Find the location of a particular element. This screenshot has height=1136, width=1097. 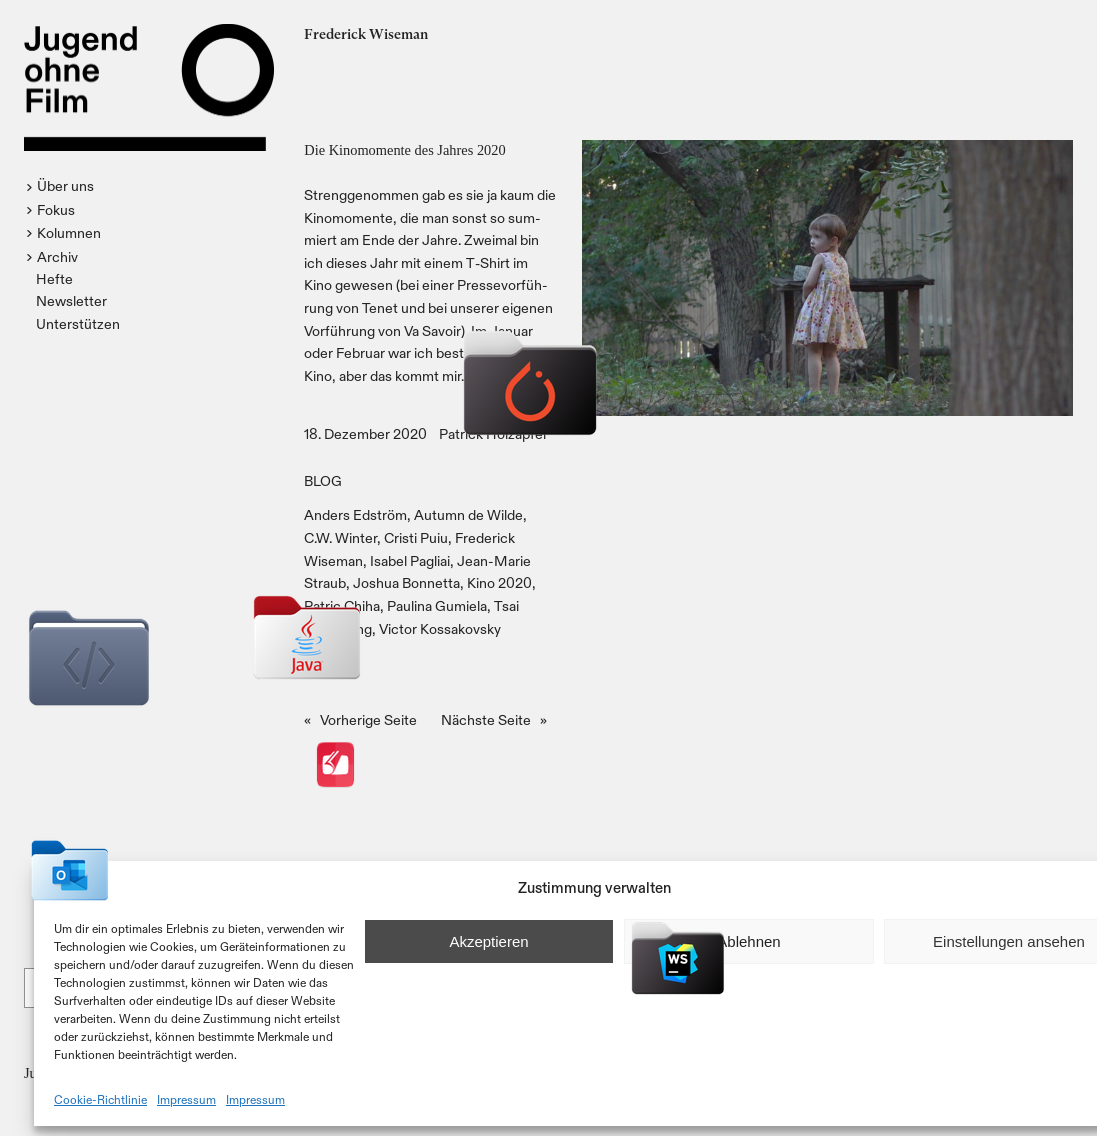

open folder containing microsoft outlook files is located at coordinates (69, 872).